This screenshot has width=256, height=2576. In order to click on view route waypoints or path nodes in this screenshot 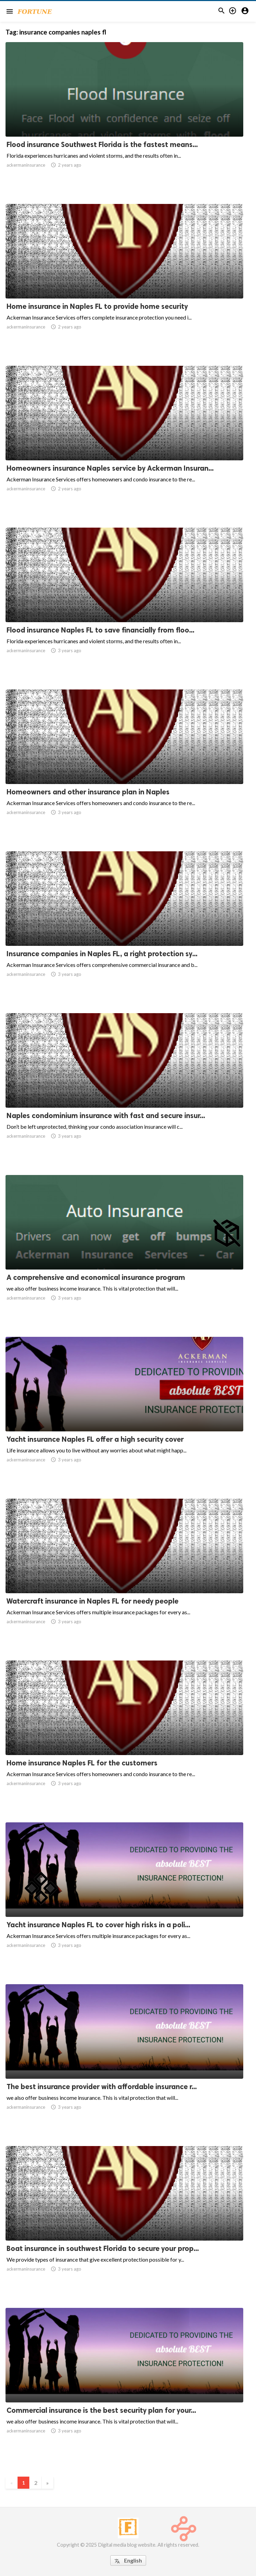, I will do `click(184, 2529)`.